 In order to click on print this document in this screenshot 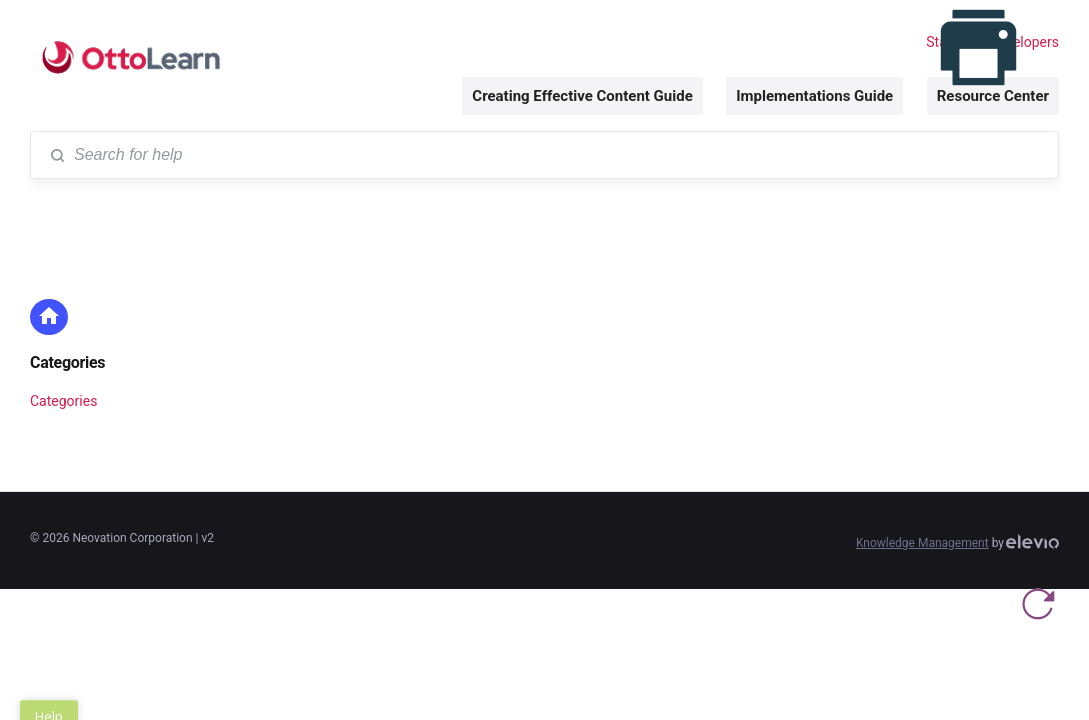, I will do `click(978, 47)`.